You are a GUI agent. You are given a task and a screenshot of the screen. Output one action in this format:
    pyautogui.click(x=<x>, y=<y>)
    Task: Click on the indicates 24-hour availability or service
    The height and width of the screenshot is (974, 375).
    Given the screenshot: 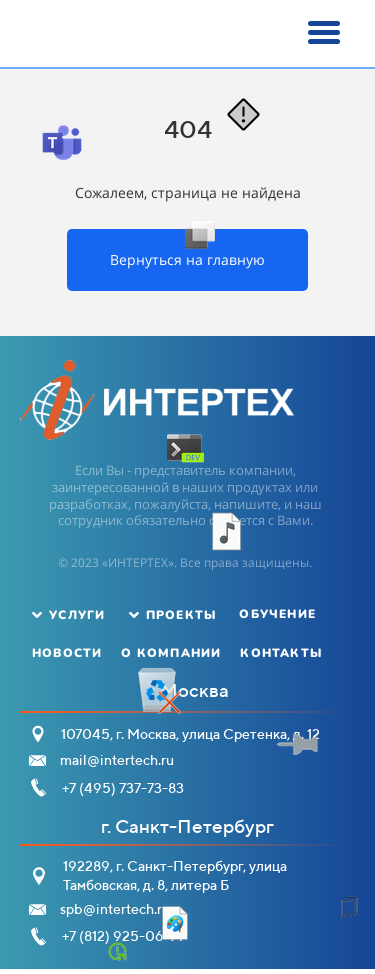 What is the action you would take?
    pyautogui.click(x=117, y=951)
    